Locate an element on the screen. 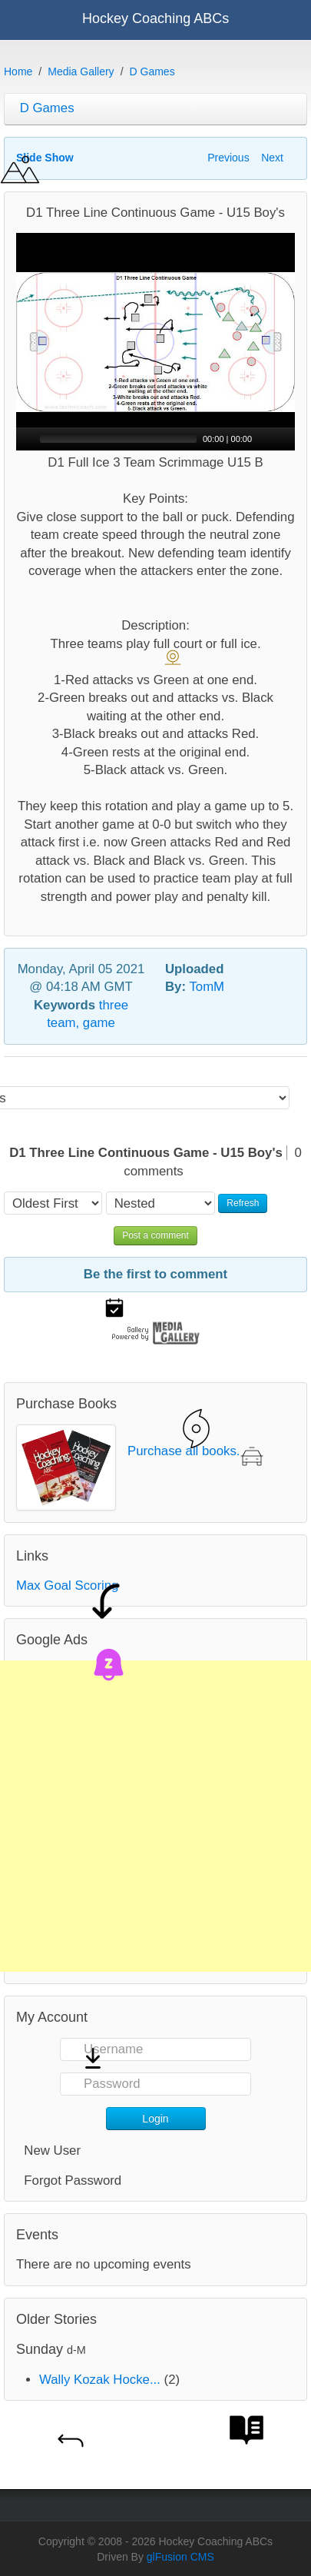 The height and width of the screenshot is (2576, 311). open reading mode or e-reader is located at coordinates (246, 2428).